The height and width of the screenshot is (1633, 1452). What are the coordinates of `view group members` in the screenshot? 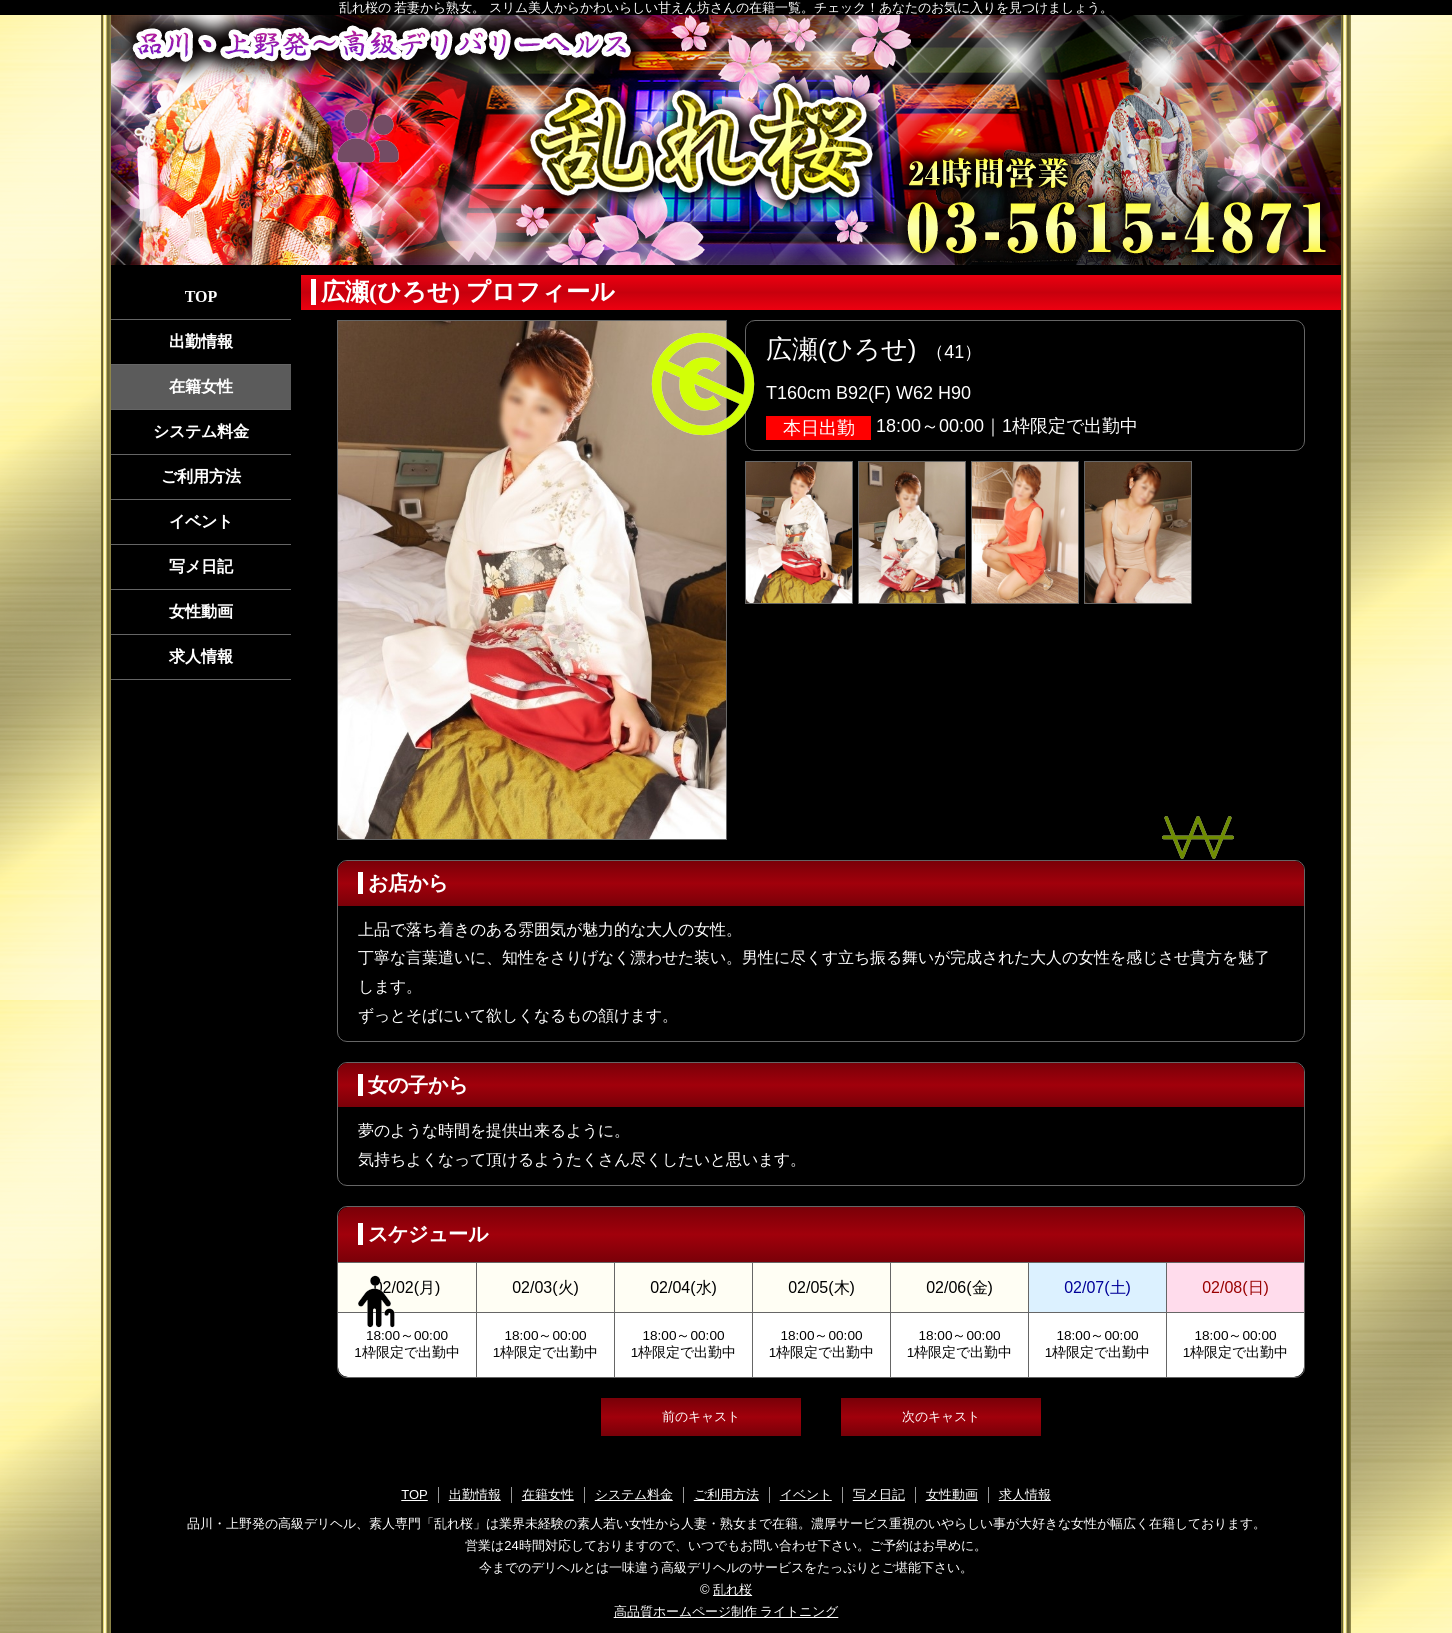 It's located at (368, 135).